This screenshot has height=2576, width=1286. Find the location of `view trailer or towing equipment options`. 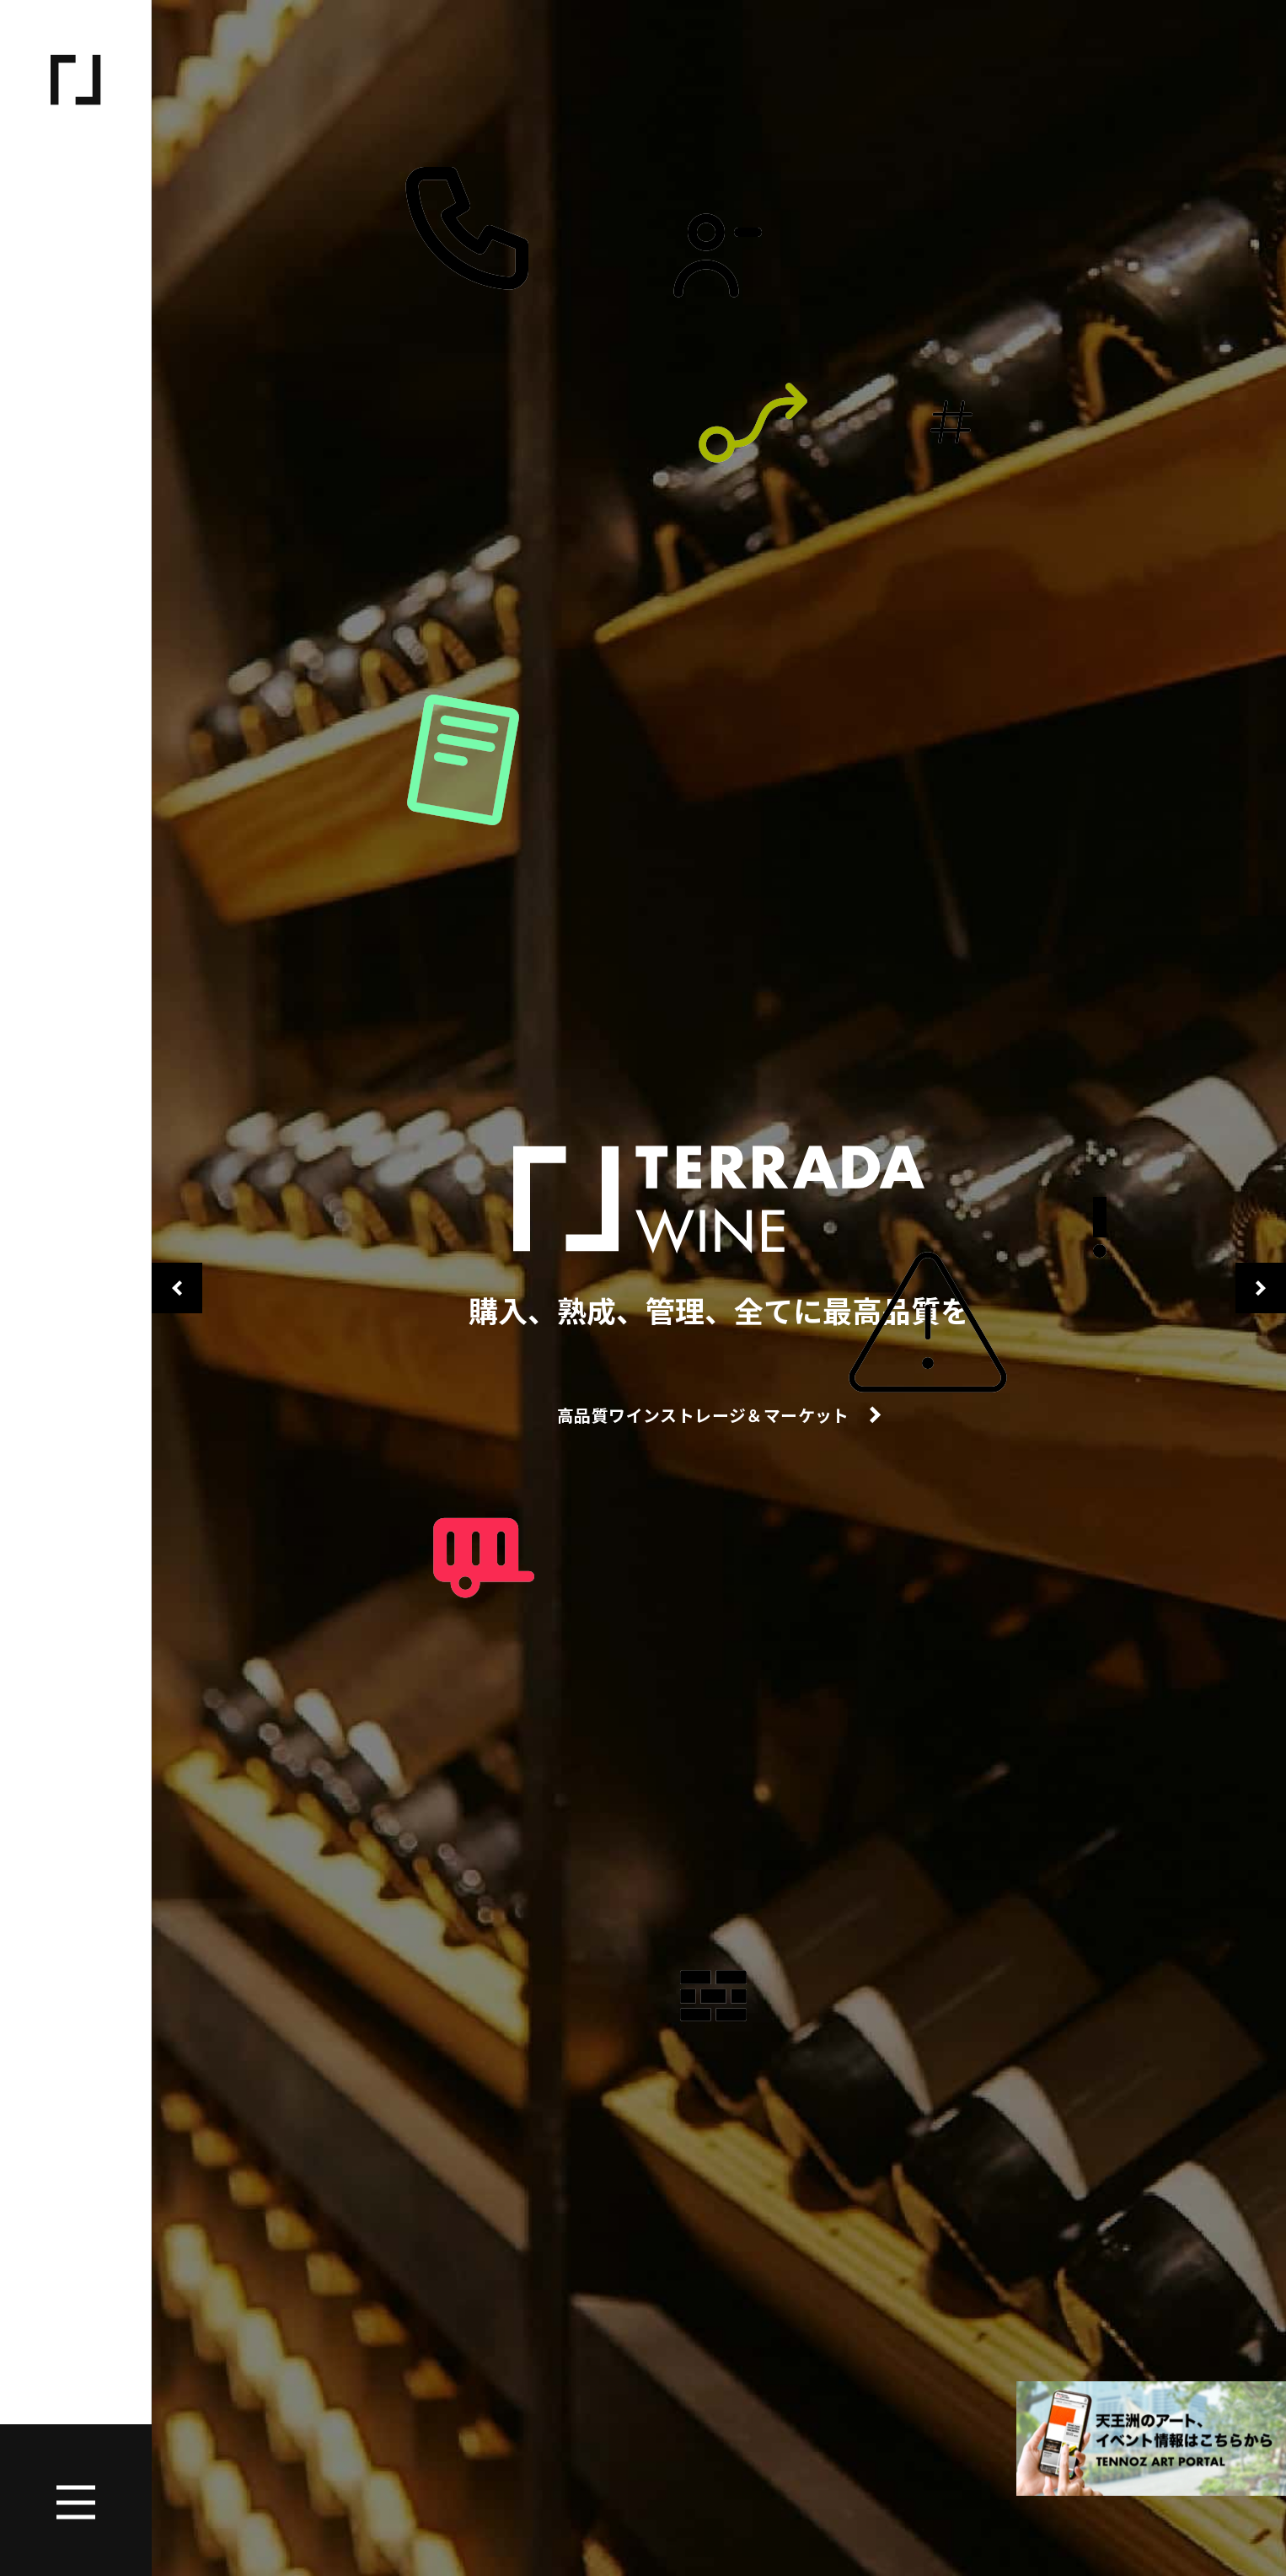

view trailer or towing equipment options is located at coordinates (481, 1555).